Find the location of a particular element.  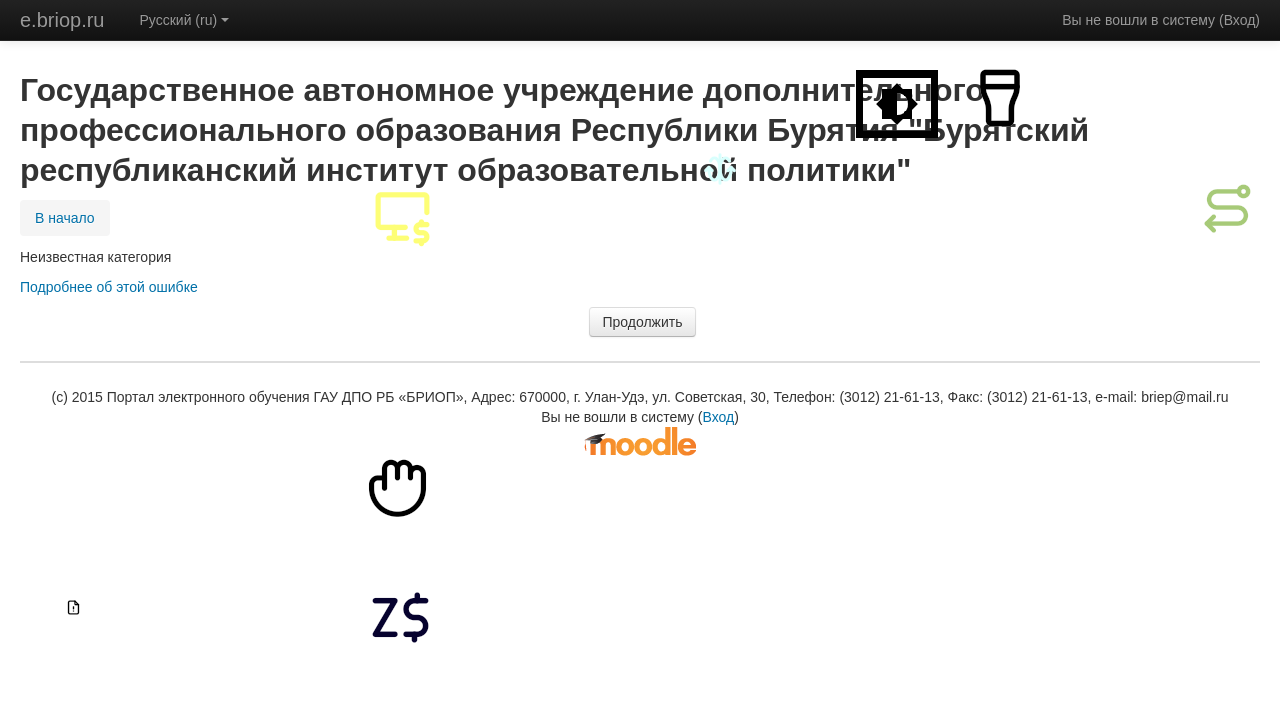

toggle magnetic snap or alignment is located at coordinates (720, 169).